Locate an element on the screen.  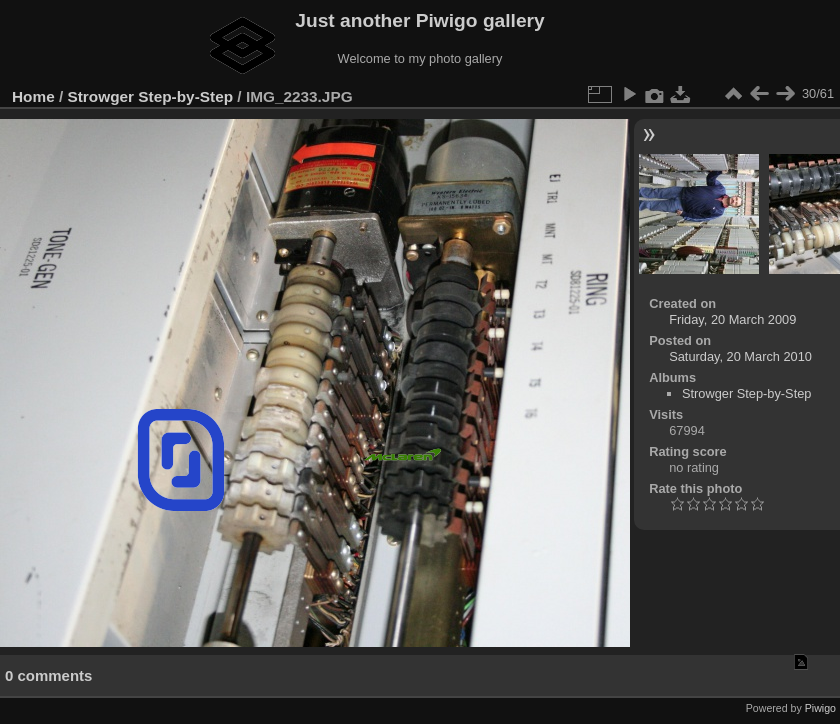
Scaleway cloud services logo is located at coordinates (181, 460).